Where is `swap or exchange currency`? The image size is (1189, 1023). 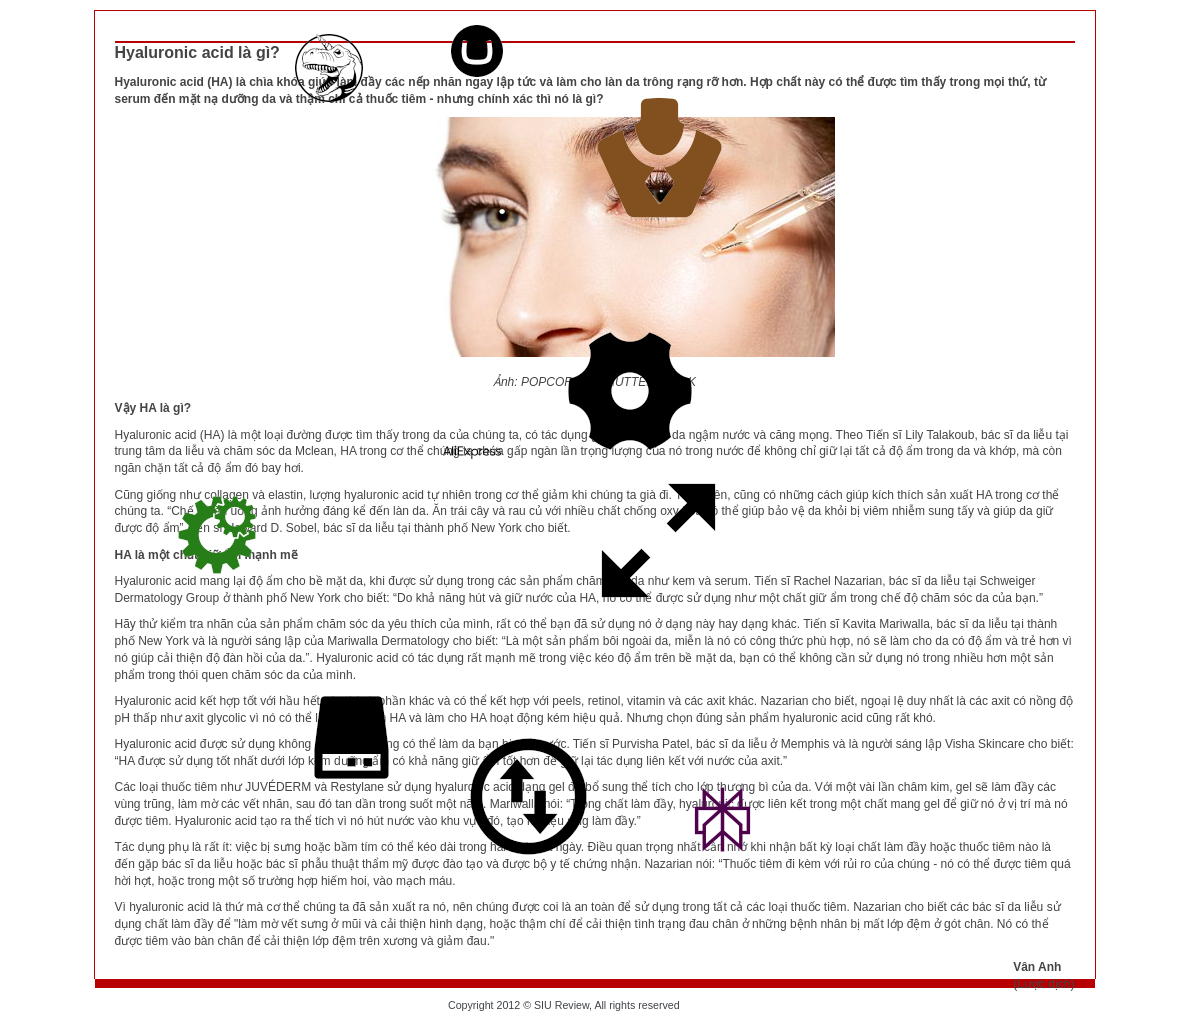 swap or exchange currency is located at coordinates (528, 796).